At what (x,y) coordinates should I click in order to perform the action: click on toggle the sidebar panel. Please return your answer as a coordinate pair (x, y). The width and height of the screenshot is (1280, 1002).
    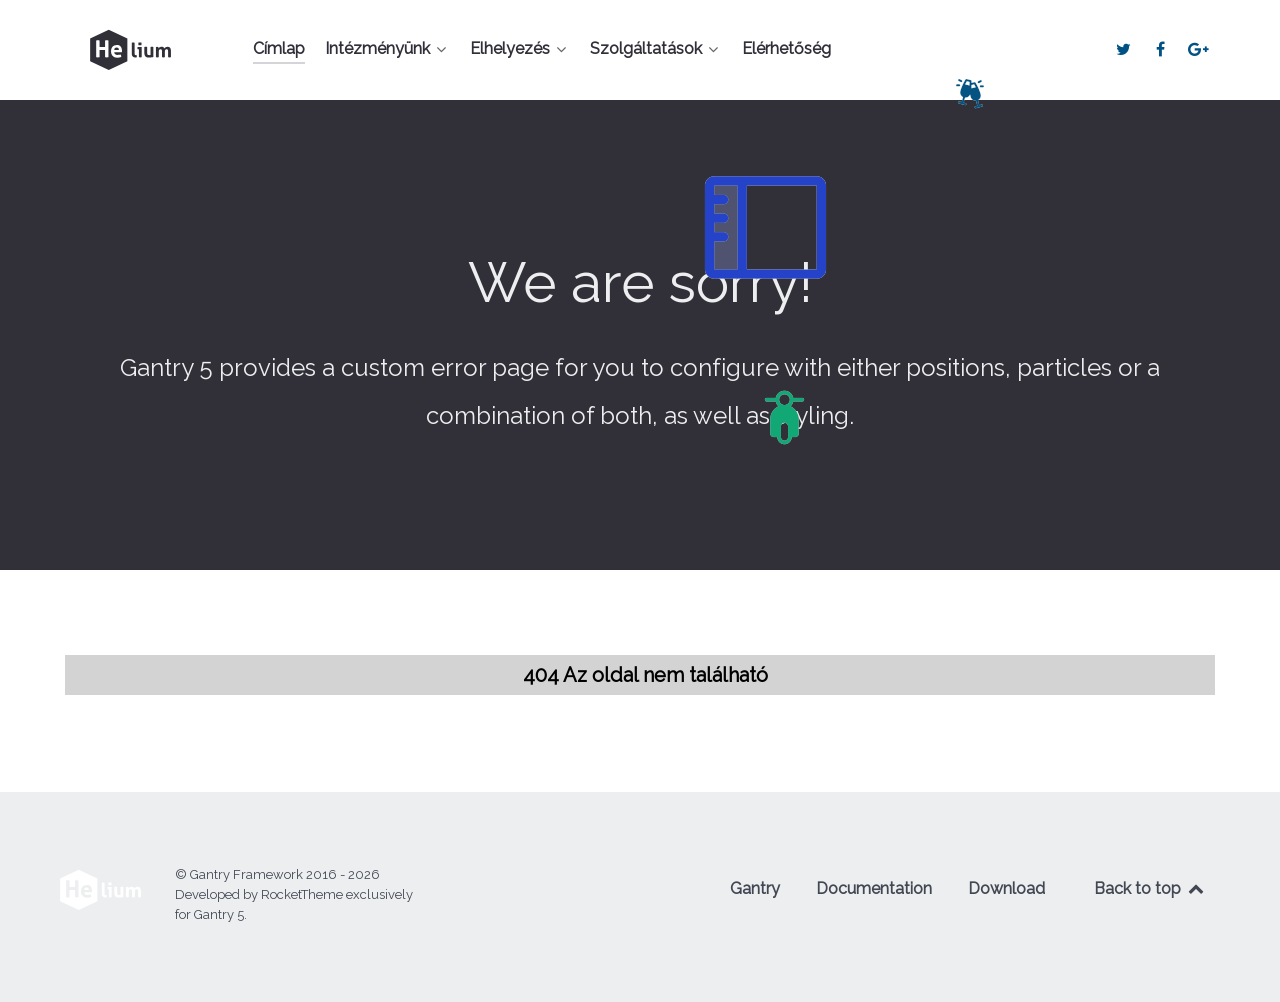
    Looking at the image, I should click on (765, 227).